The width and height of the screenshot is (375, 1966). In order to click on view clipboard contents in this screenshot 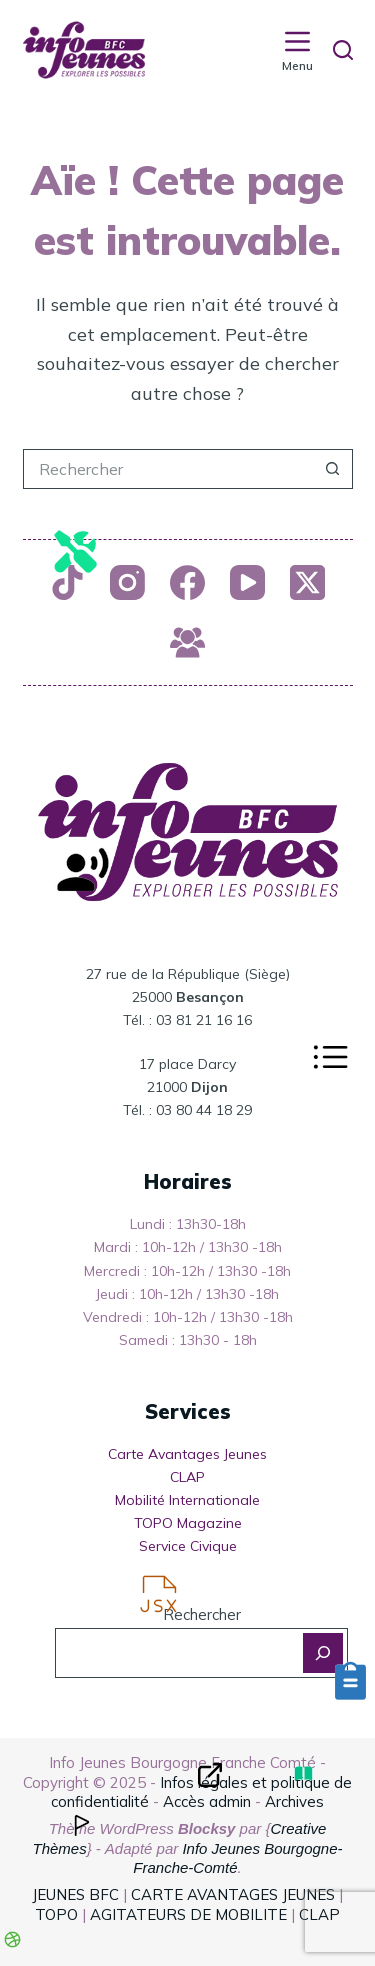, I will do `click(350, 1681)`.